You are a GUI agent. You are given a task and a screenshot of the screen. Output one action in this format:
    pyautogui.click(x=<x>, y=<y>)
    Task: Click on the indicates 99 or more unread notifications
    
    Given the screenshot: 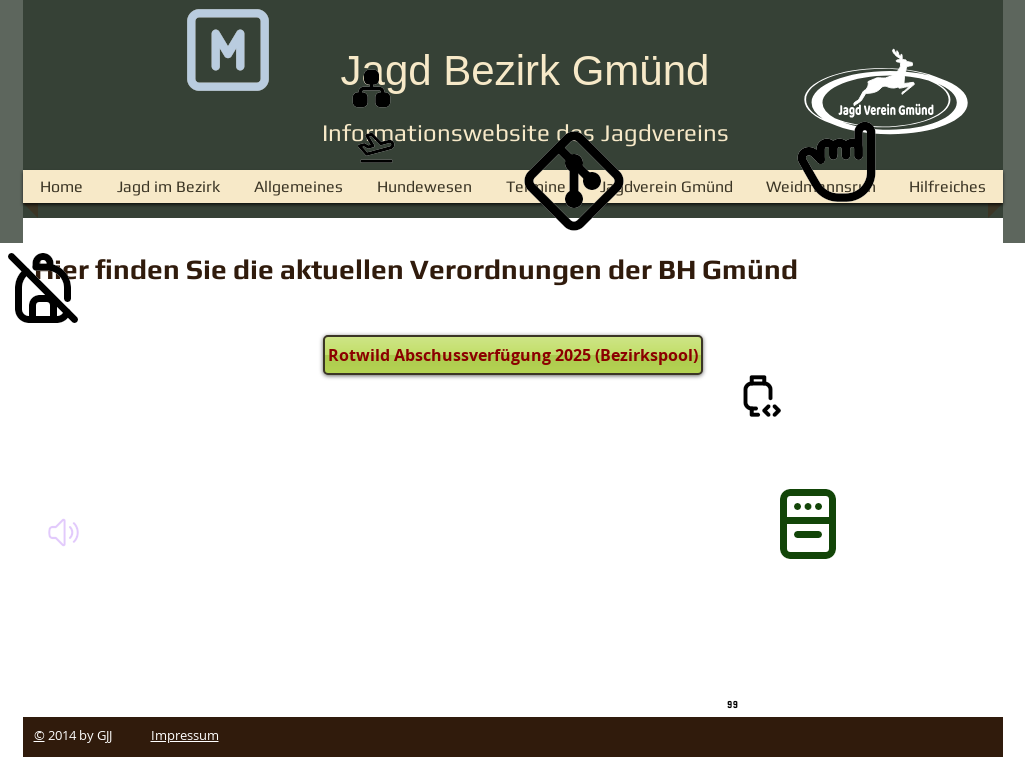 What is the action you would take?
    pyautogui.click(x=732, y=704)
    